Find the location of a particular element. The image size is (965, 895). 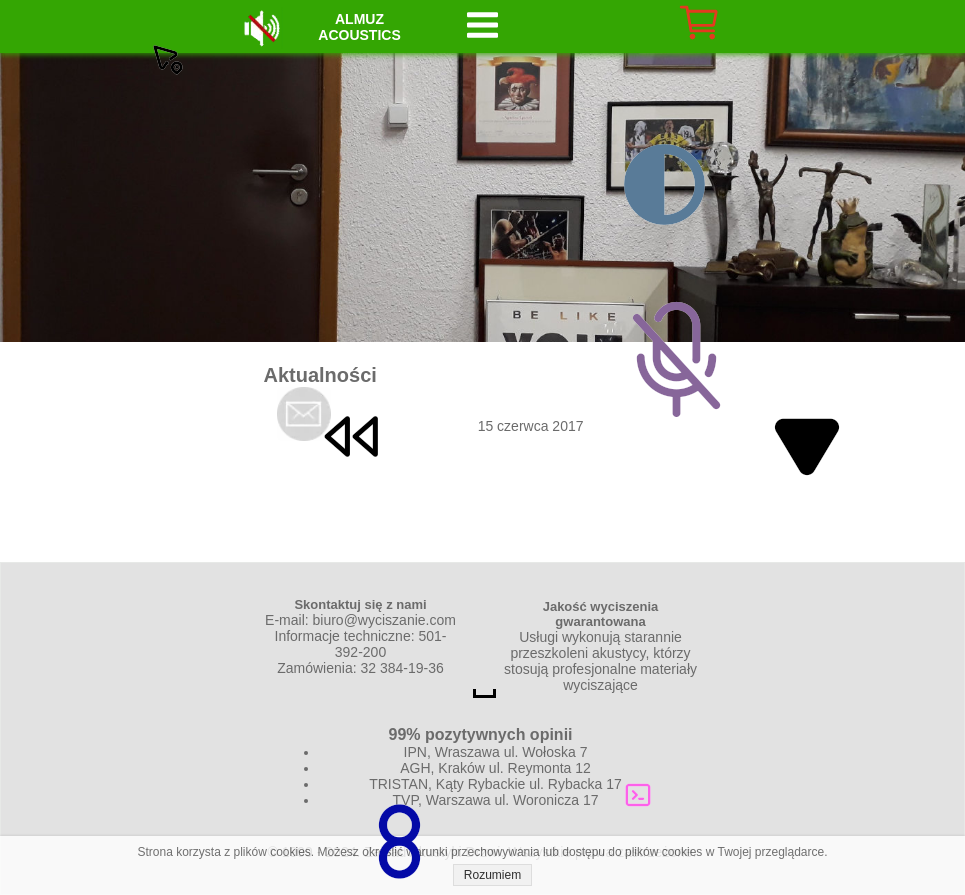

pin cursor location on map is located at coordinates (166, 58).